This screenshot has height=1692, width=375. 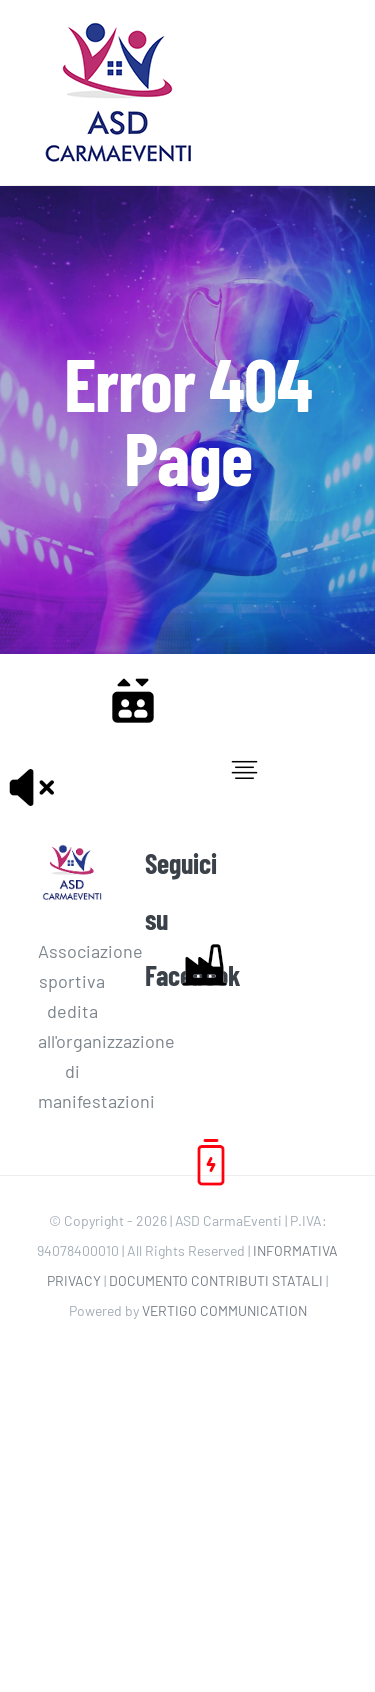 I want to click on view manufacturing or production settings, so click(x=204, y=966).